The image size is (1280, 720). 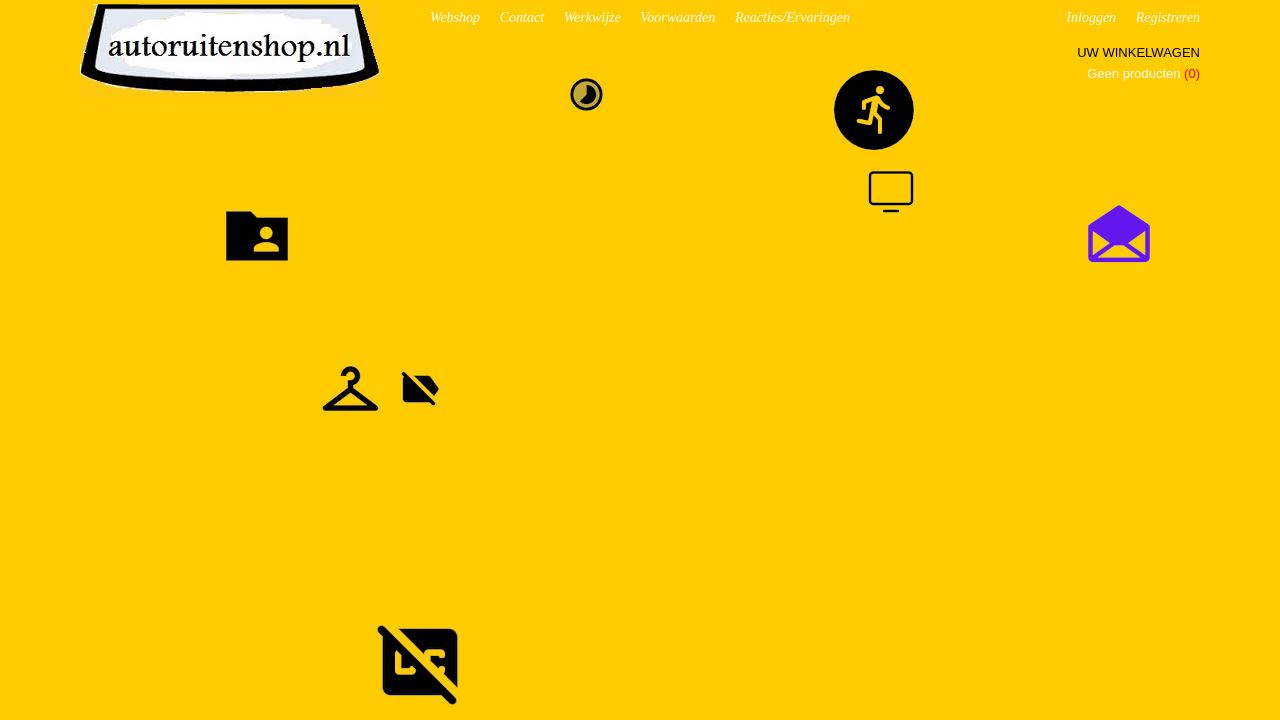 What do you see at coordinates (420, 389) in the screenshot?
I see `remove a label or tag` at bounding box center [420, 389].